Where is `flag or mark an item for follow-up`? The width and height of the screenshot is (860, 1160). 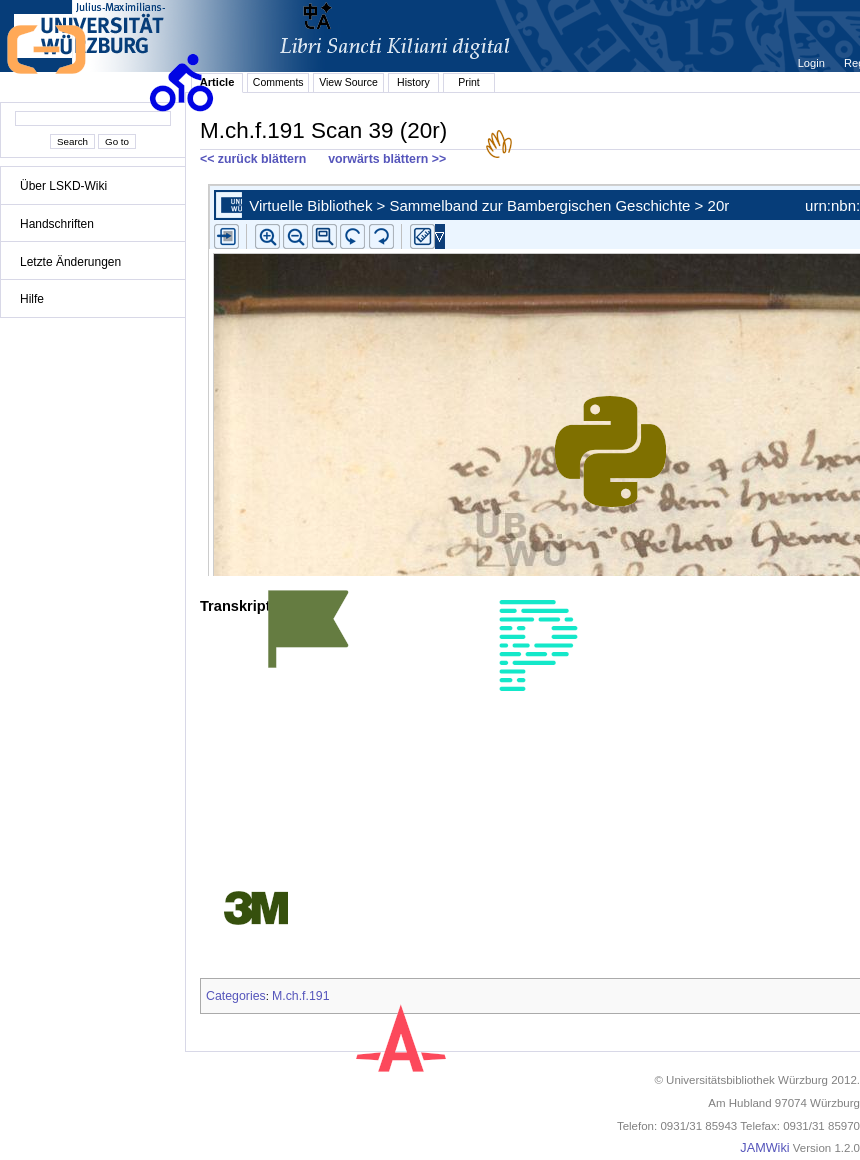
flag or mark an item for follow-up is located at coordinates (309, 627).